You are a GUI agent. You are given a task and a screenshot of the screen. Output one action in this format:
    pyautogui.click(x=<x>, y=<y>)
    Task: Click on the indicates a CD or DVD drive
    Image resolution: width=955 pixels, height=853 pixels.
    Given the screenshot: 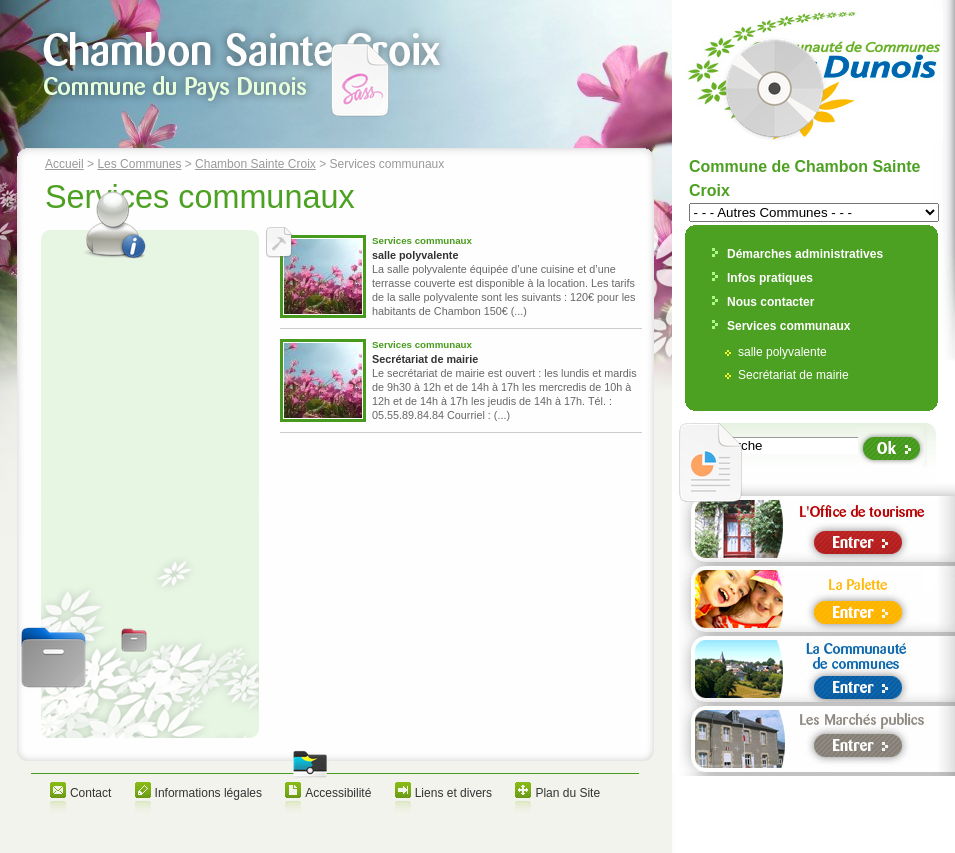 What is the action you would take?
    pyautogui.click(x=774, y=88)
    